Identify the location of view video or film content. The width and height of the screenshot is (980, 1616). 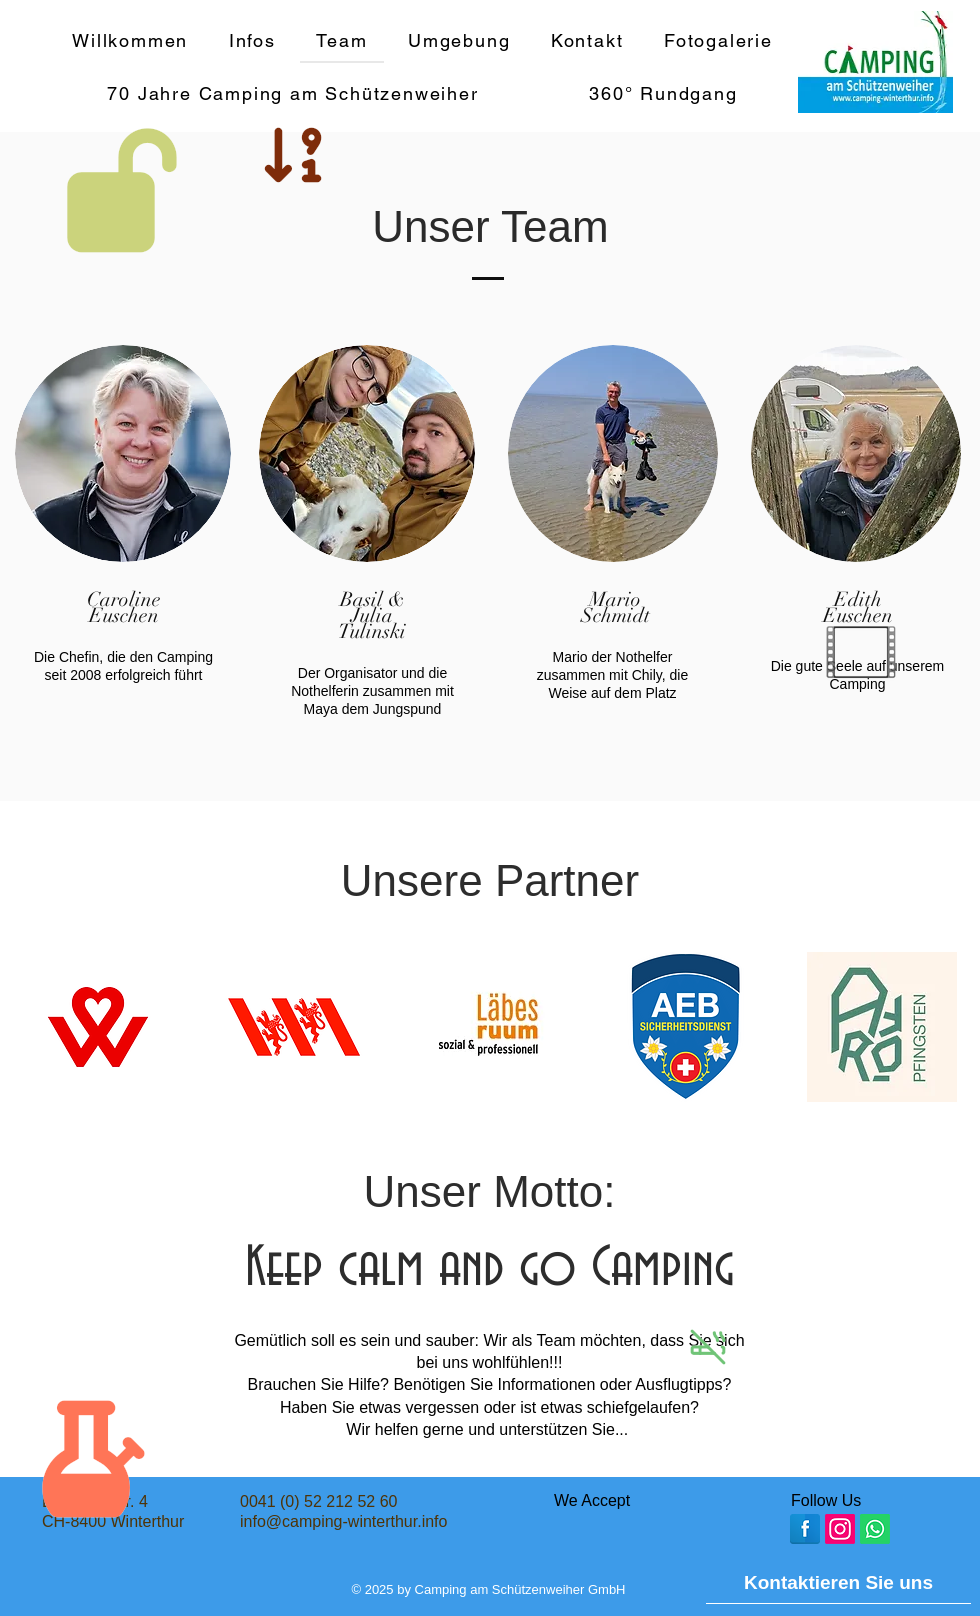
(861, 660).